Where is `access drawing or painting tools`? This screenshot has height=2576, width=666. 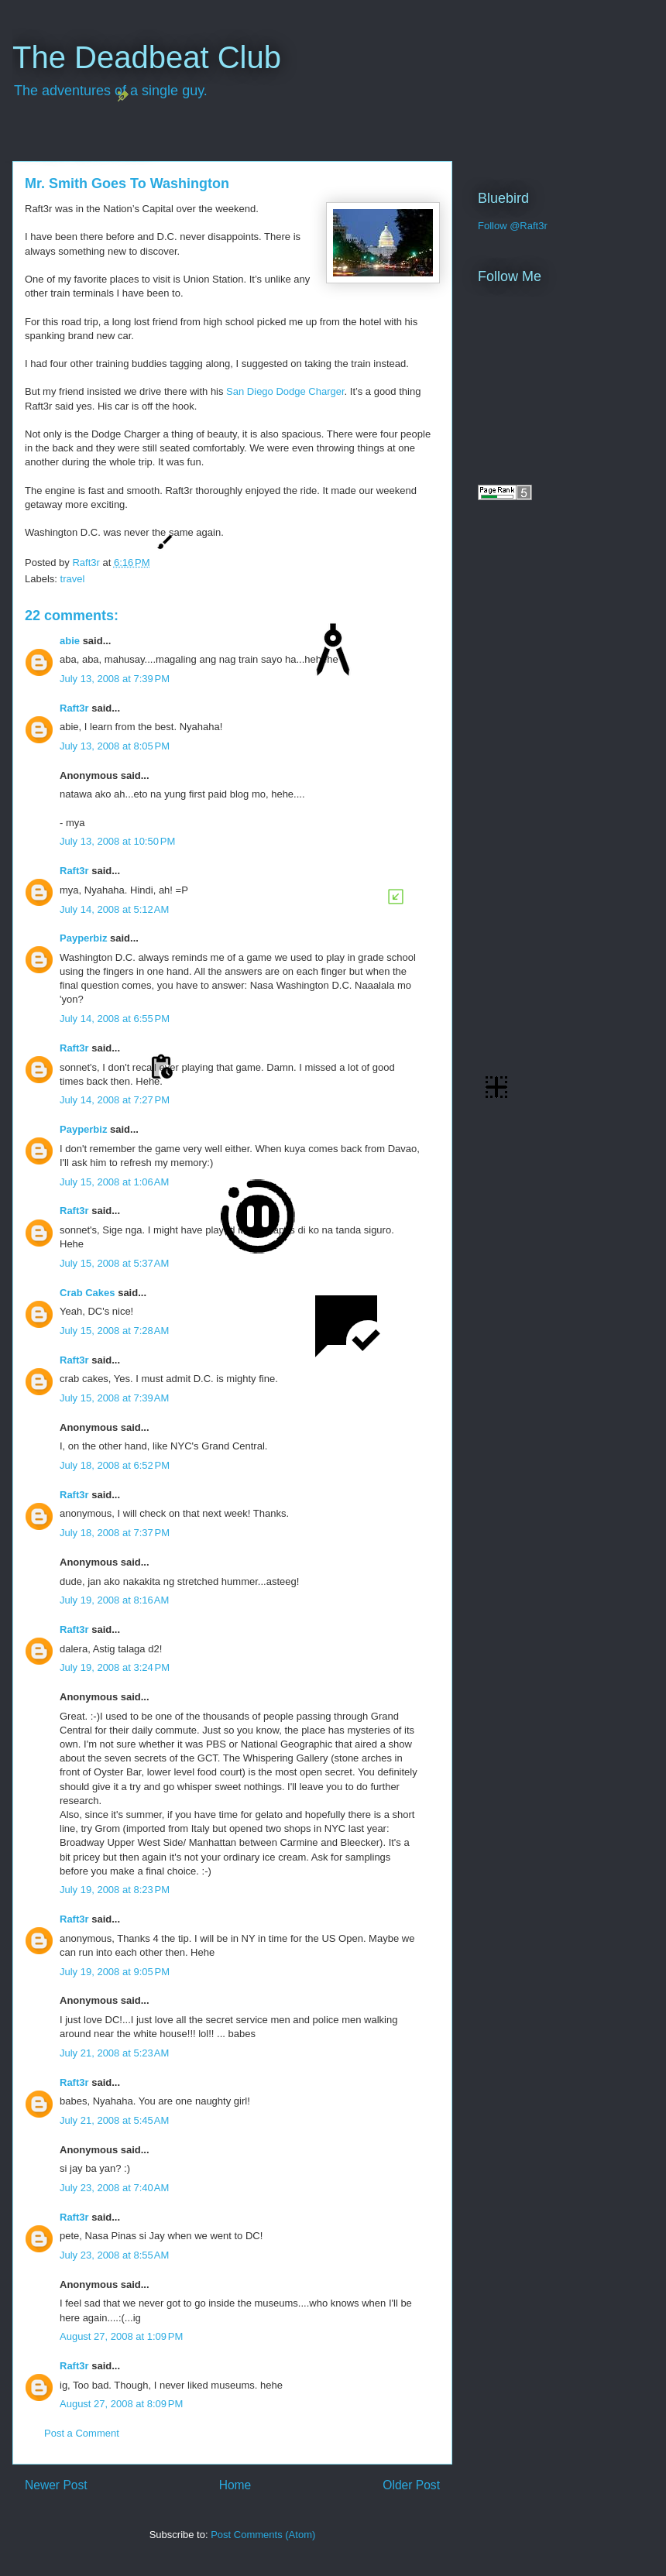
access drawing or painting tools is located at coordinates (165, 542).